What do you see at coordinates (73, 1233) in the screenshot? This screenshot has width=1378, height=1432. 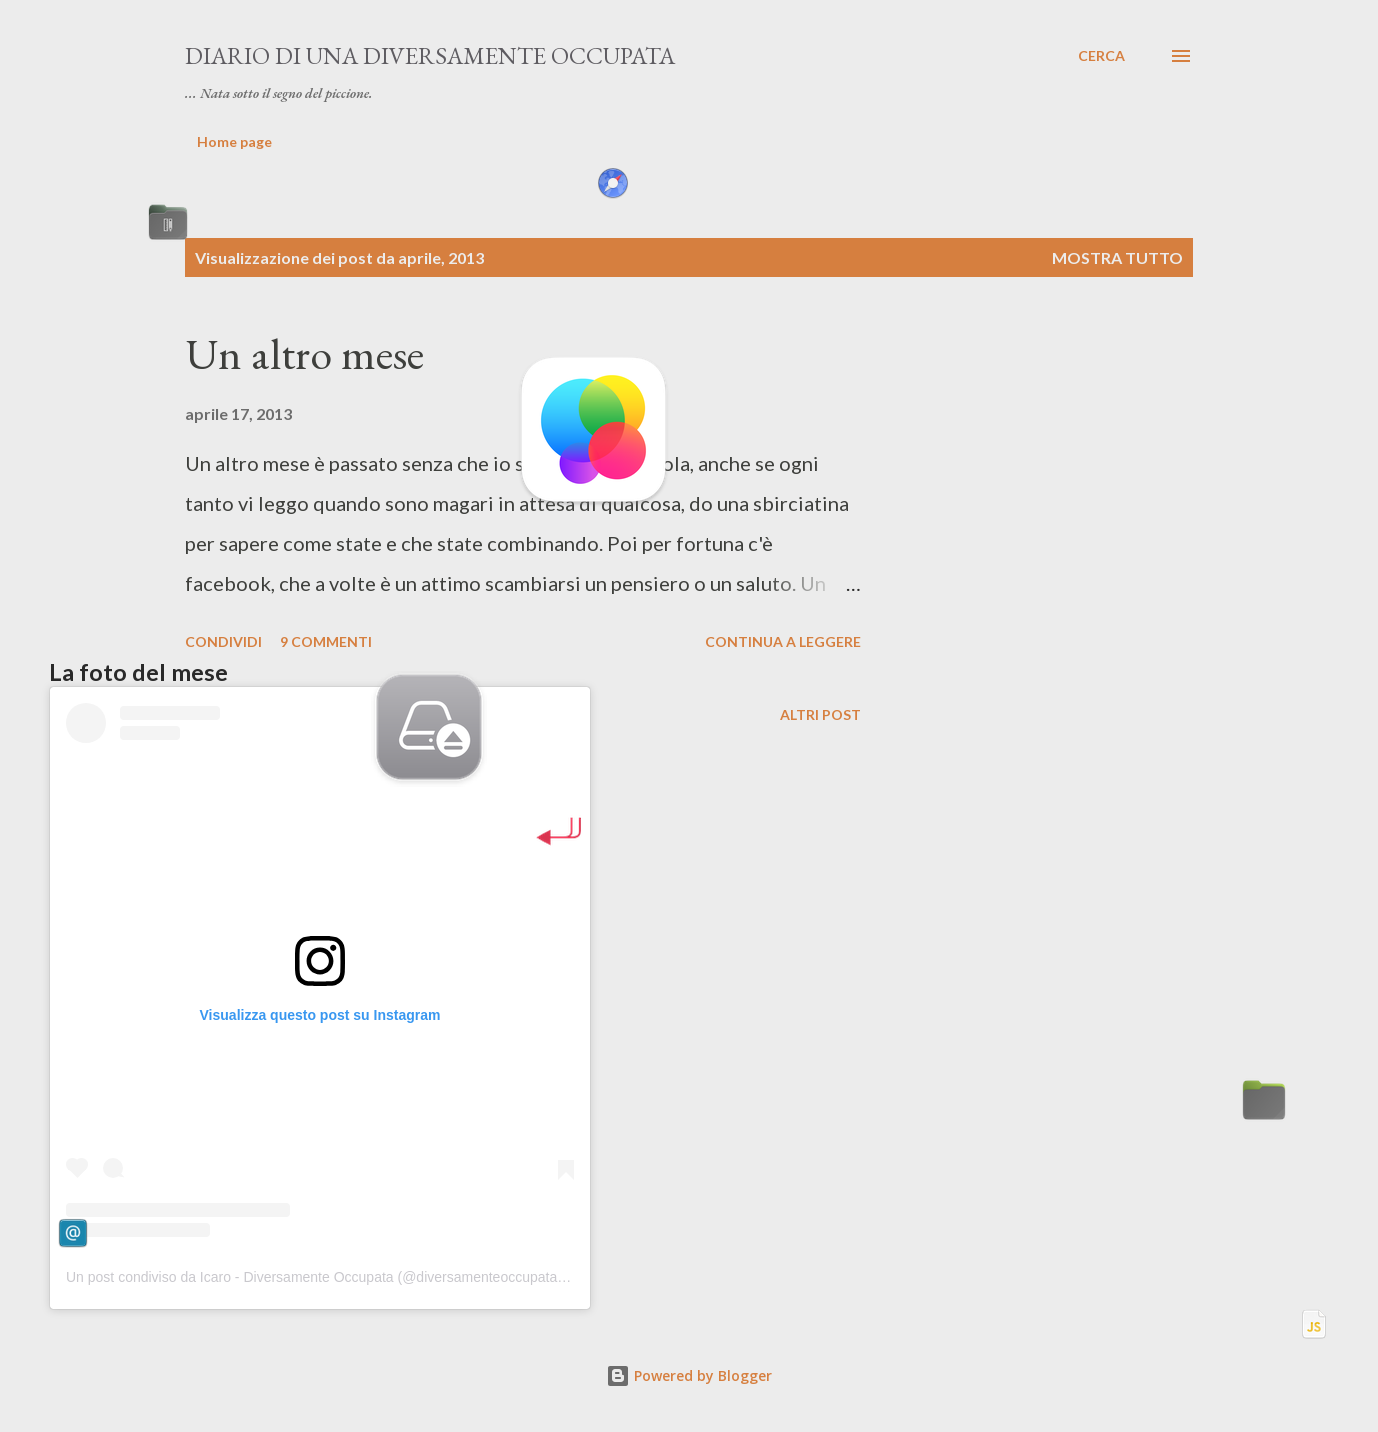 I see `manage linked online accounts` at bounding box center [73, 1233].